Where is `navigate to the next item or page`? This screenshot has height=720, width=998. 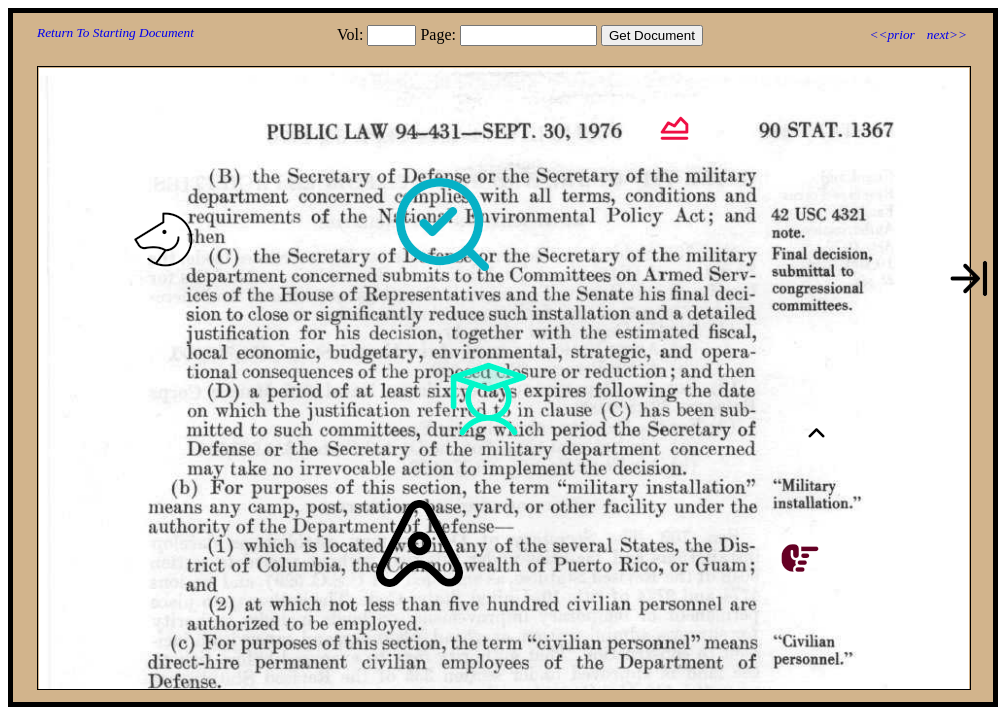
navigate to the next item or page is located at coordinates (969, 278).